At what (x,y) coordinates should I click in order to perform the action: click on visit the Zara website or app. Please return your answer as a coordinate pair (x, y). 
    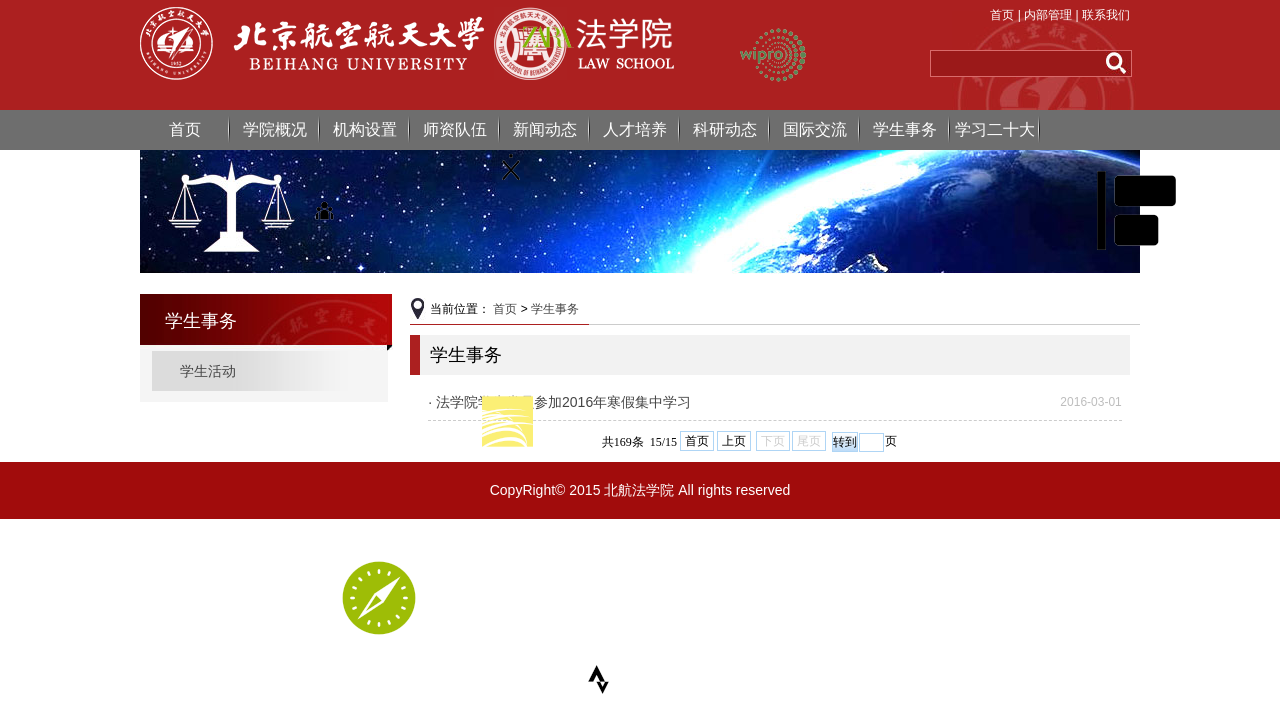
    Looking at the image, I should click on (548, 37).